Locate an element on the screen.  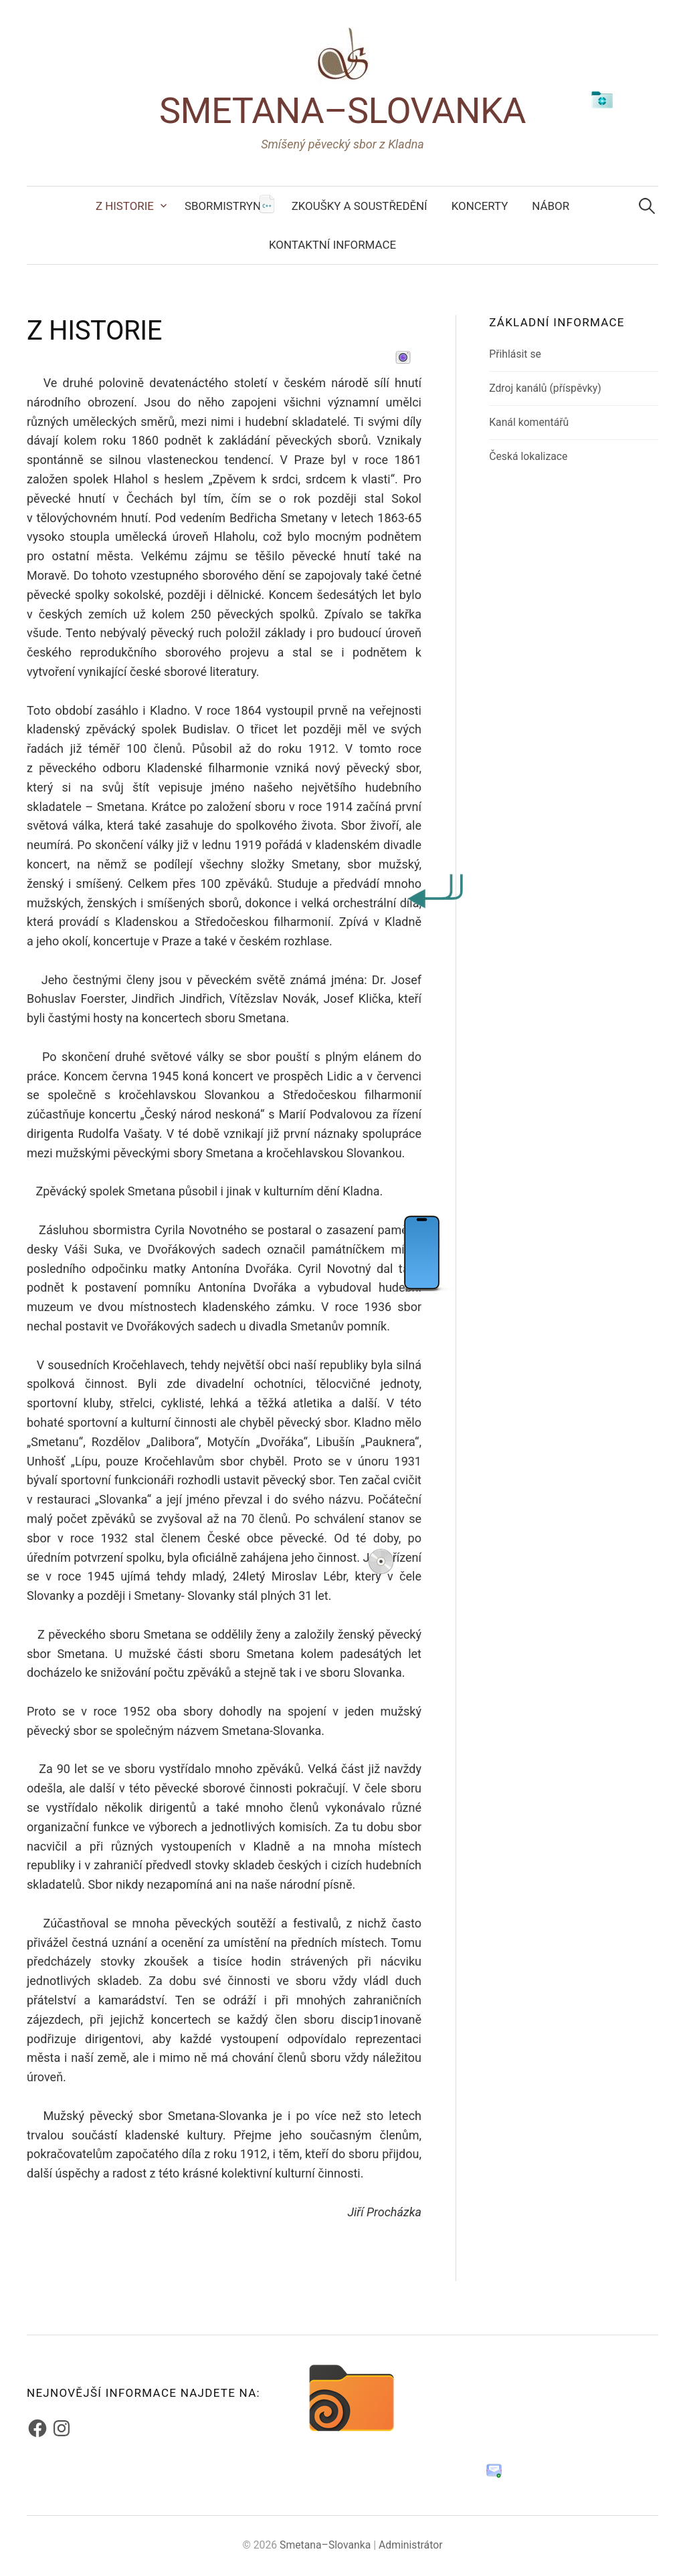
open microsoft dynamics 365 business central files folder is located at coordinates (602, 100).